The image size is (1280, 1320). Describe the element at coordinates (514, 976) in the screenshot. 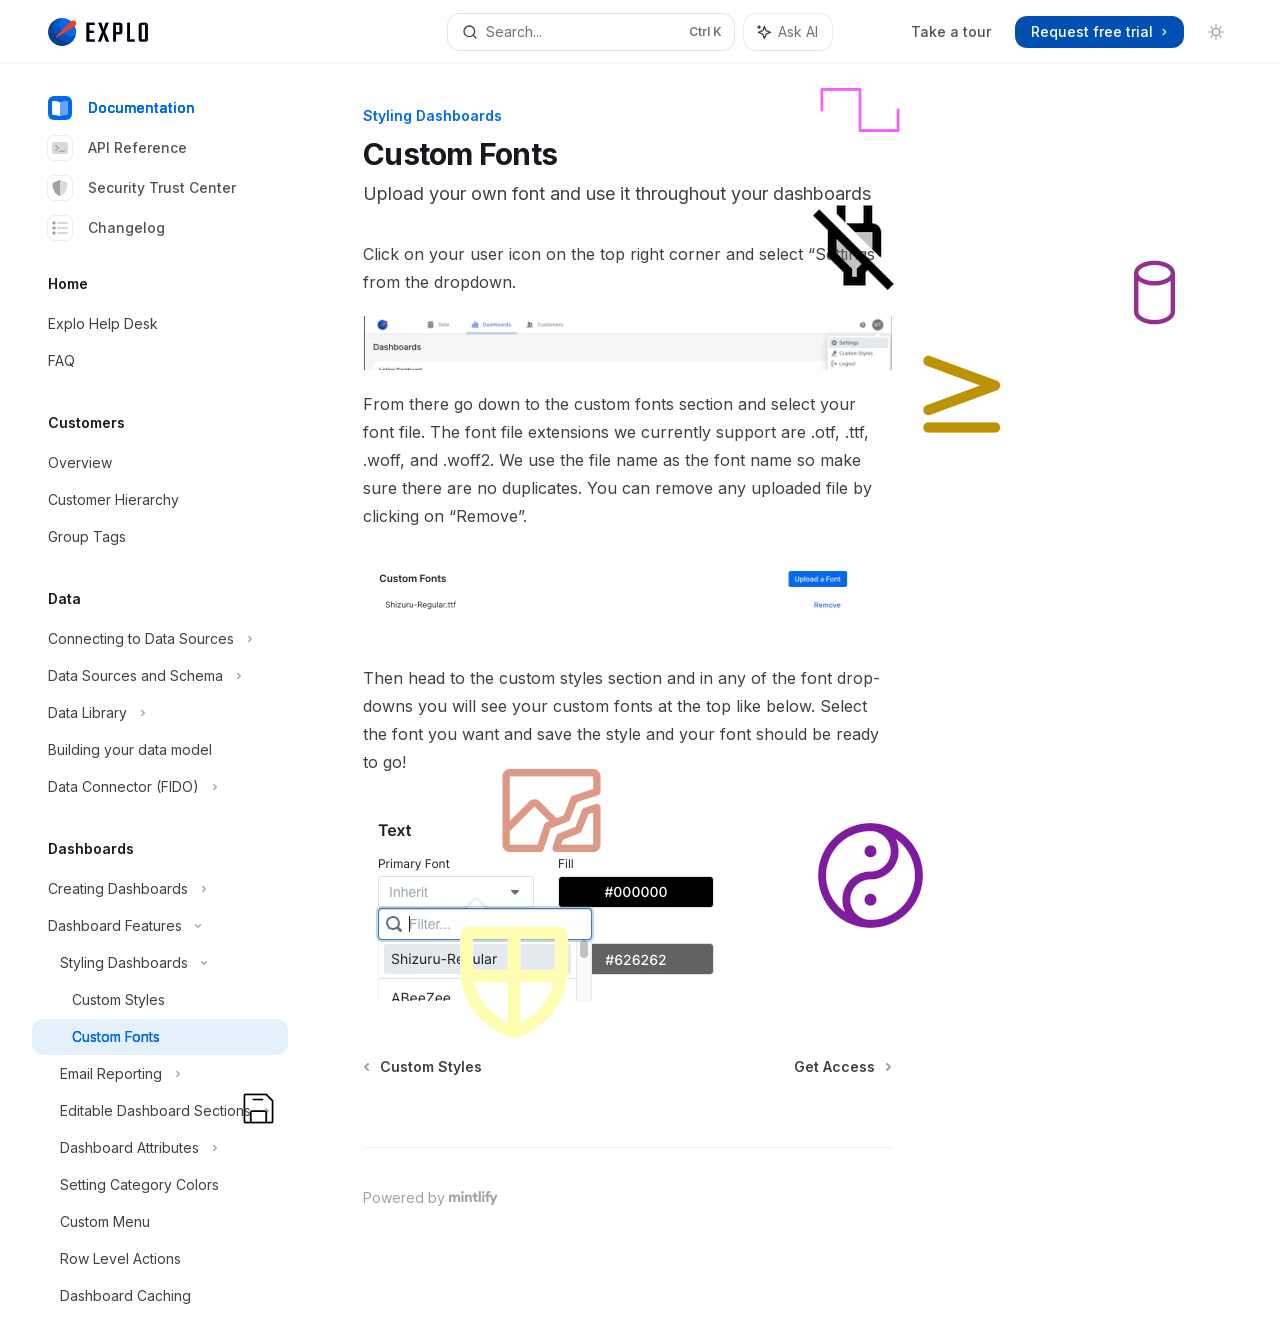

I see `indicates security or protection status` at that location.